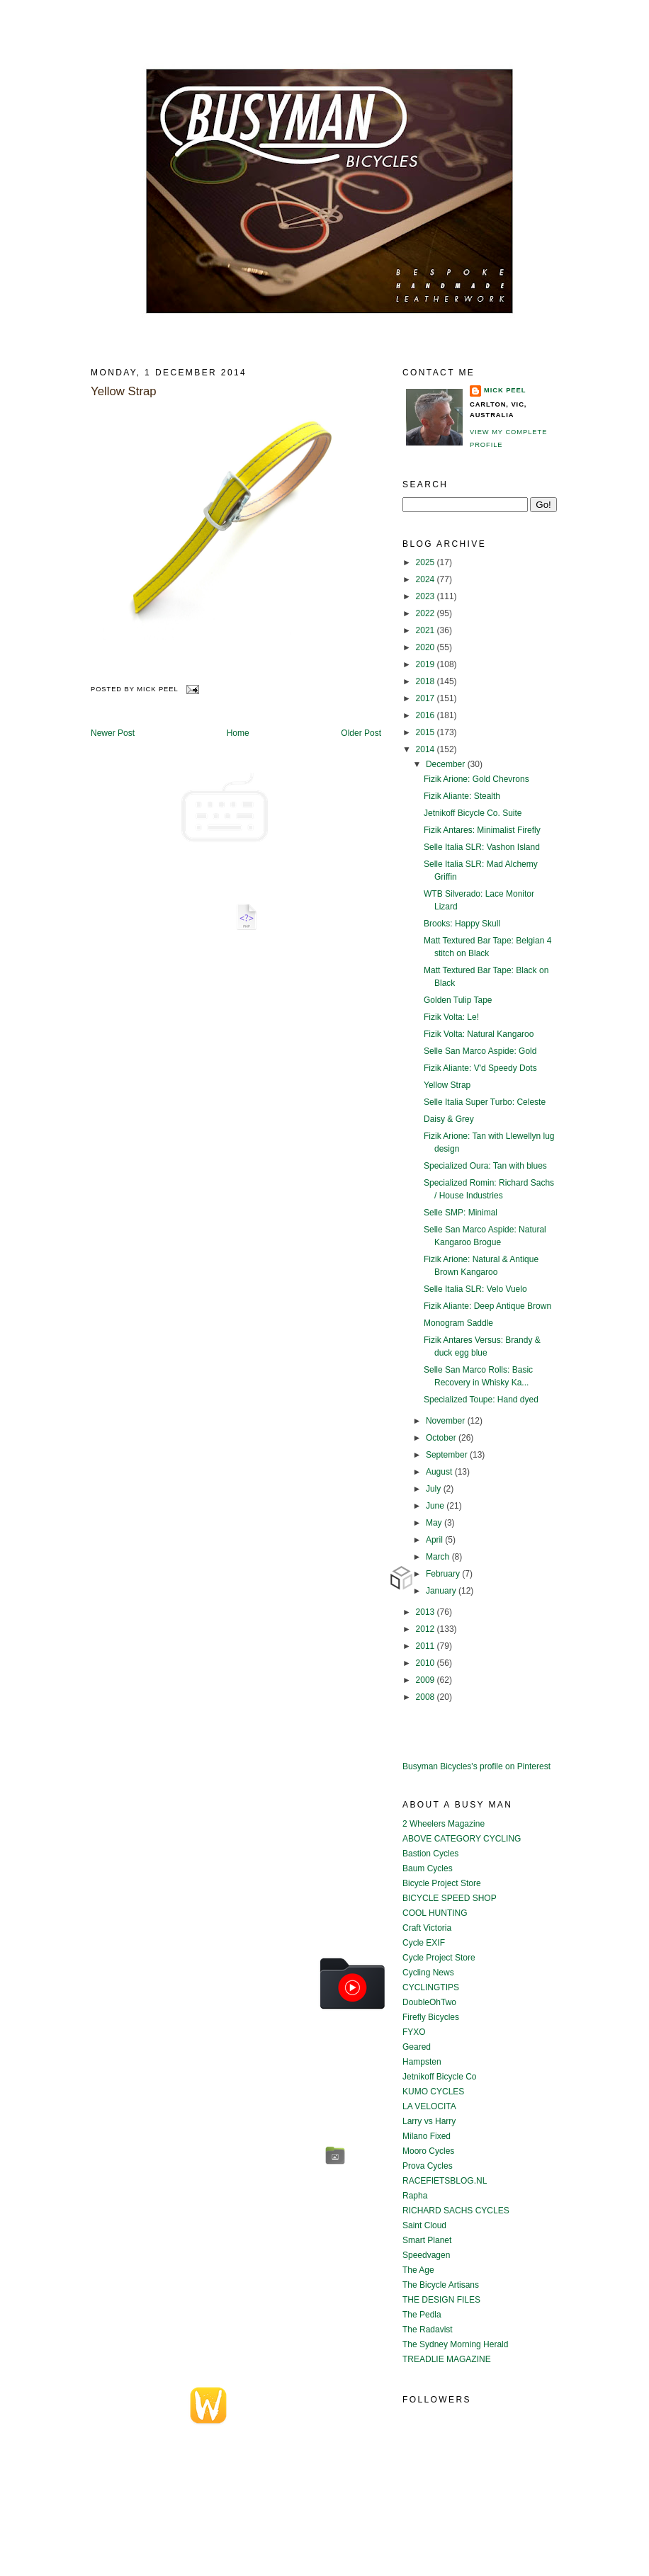  Describe the element at coordinates (225, 807) in the screenshot. I see `switch keyboard layout or language` at that location.